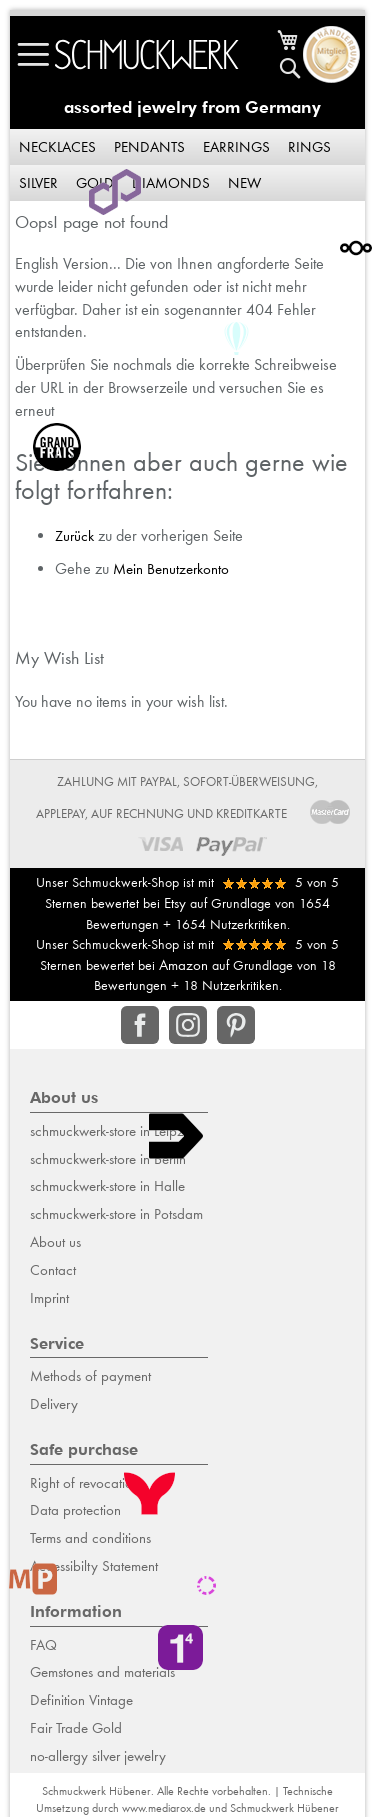 The height and width of the screenshot is (1817, 375). What do you see at coordinates (57, 447) in the screenshot?
I see `grand frais grocery store logo` at bounding box center [57, 447].